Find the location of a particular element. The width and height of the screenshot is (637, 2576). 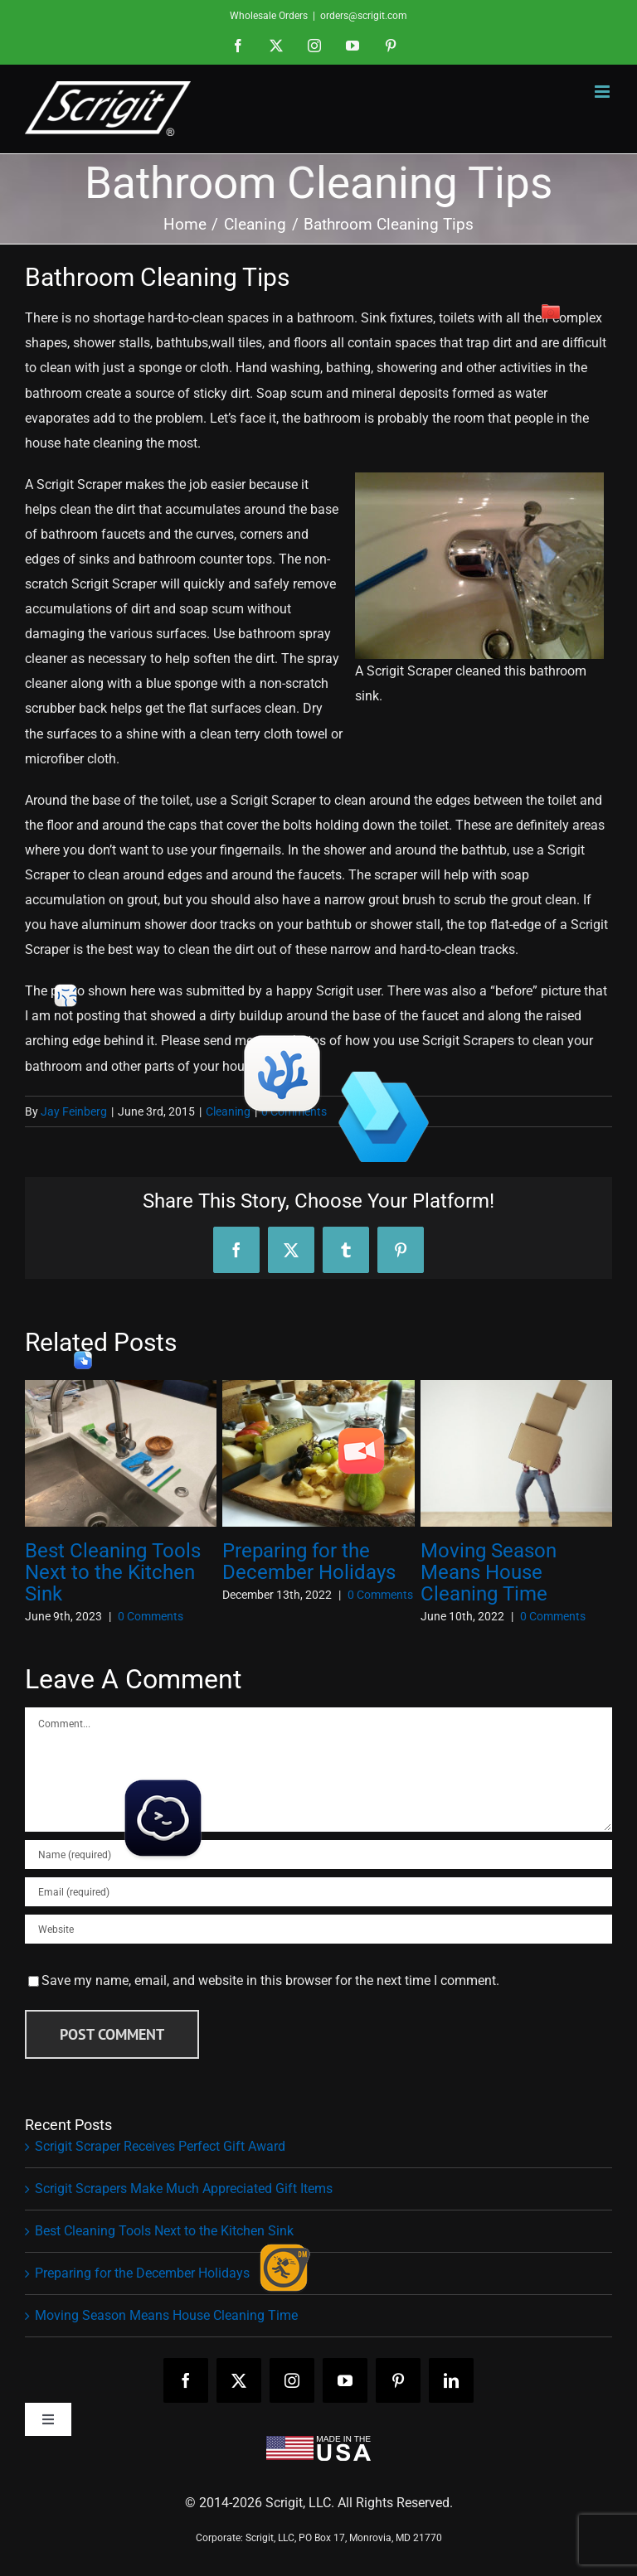

open the screen recorder app is located at coordinates (361, 1450).